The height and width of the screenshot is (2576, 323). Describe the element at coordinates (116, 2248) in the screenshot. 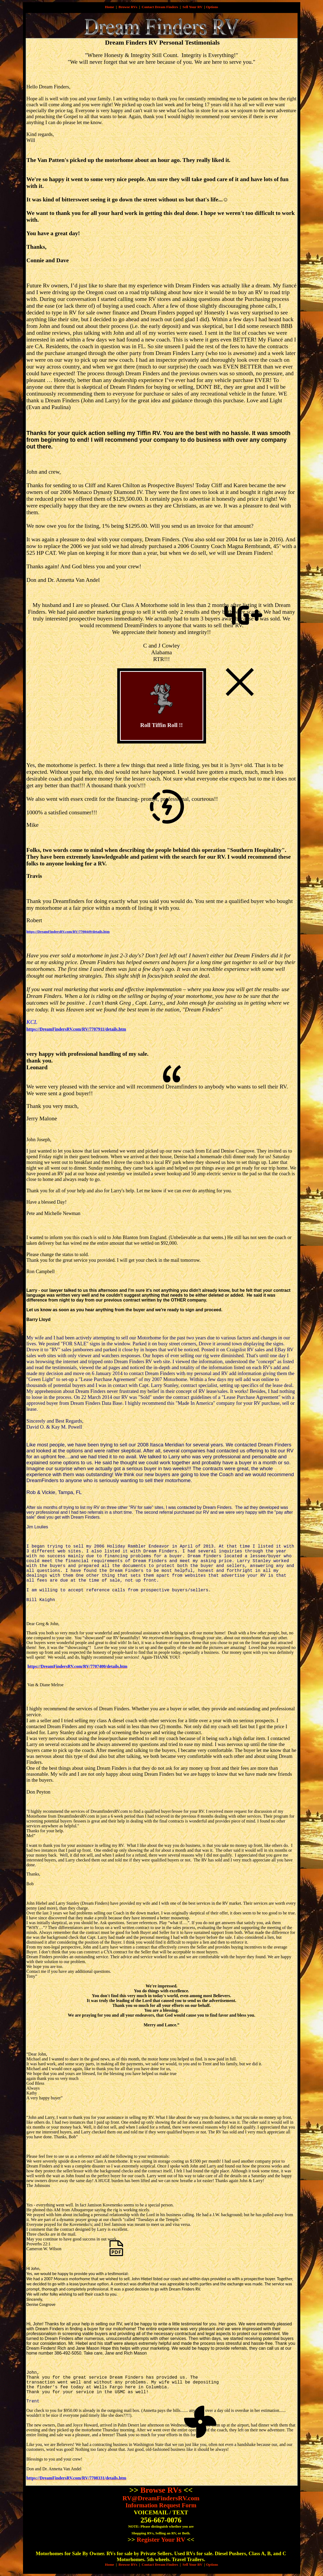

I see `open a PDF document` at that location.